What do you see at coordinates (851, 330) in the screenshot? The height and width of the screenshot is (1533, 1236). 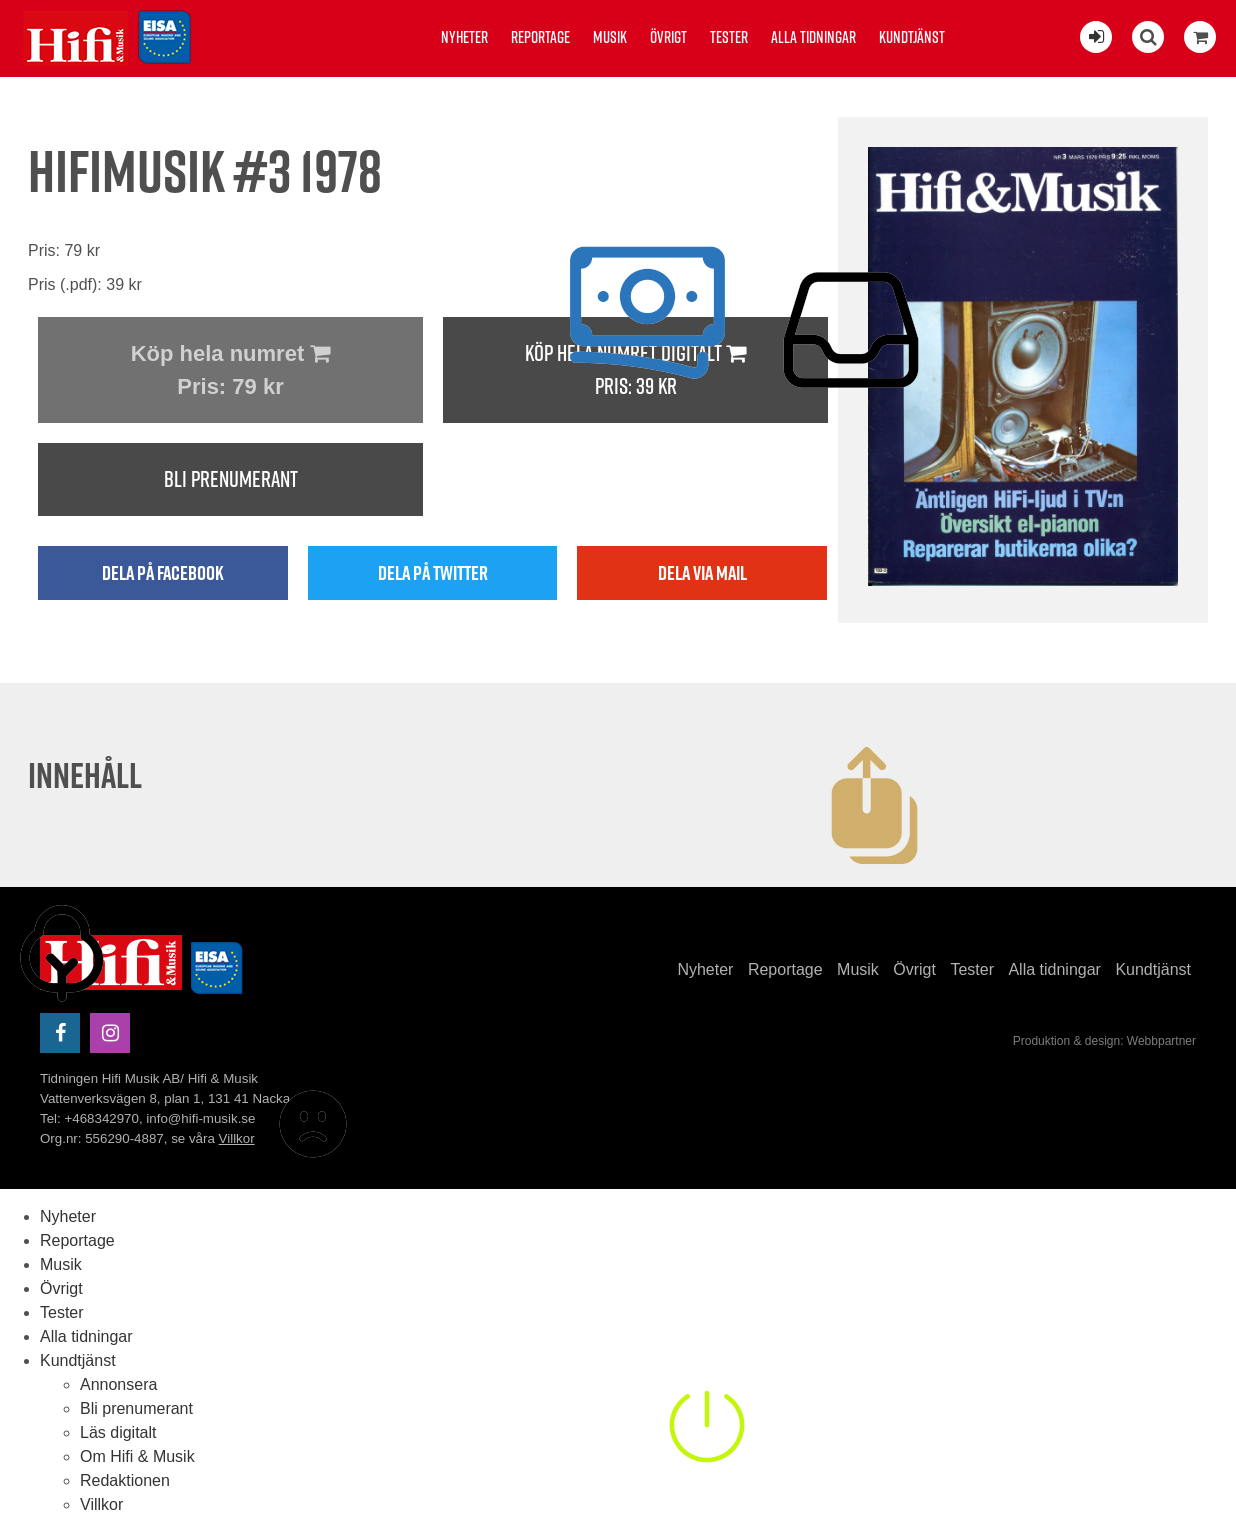 I see `view your inbox messages` at bounding box center [851, 330].